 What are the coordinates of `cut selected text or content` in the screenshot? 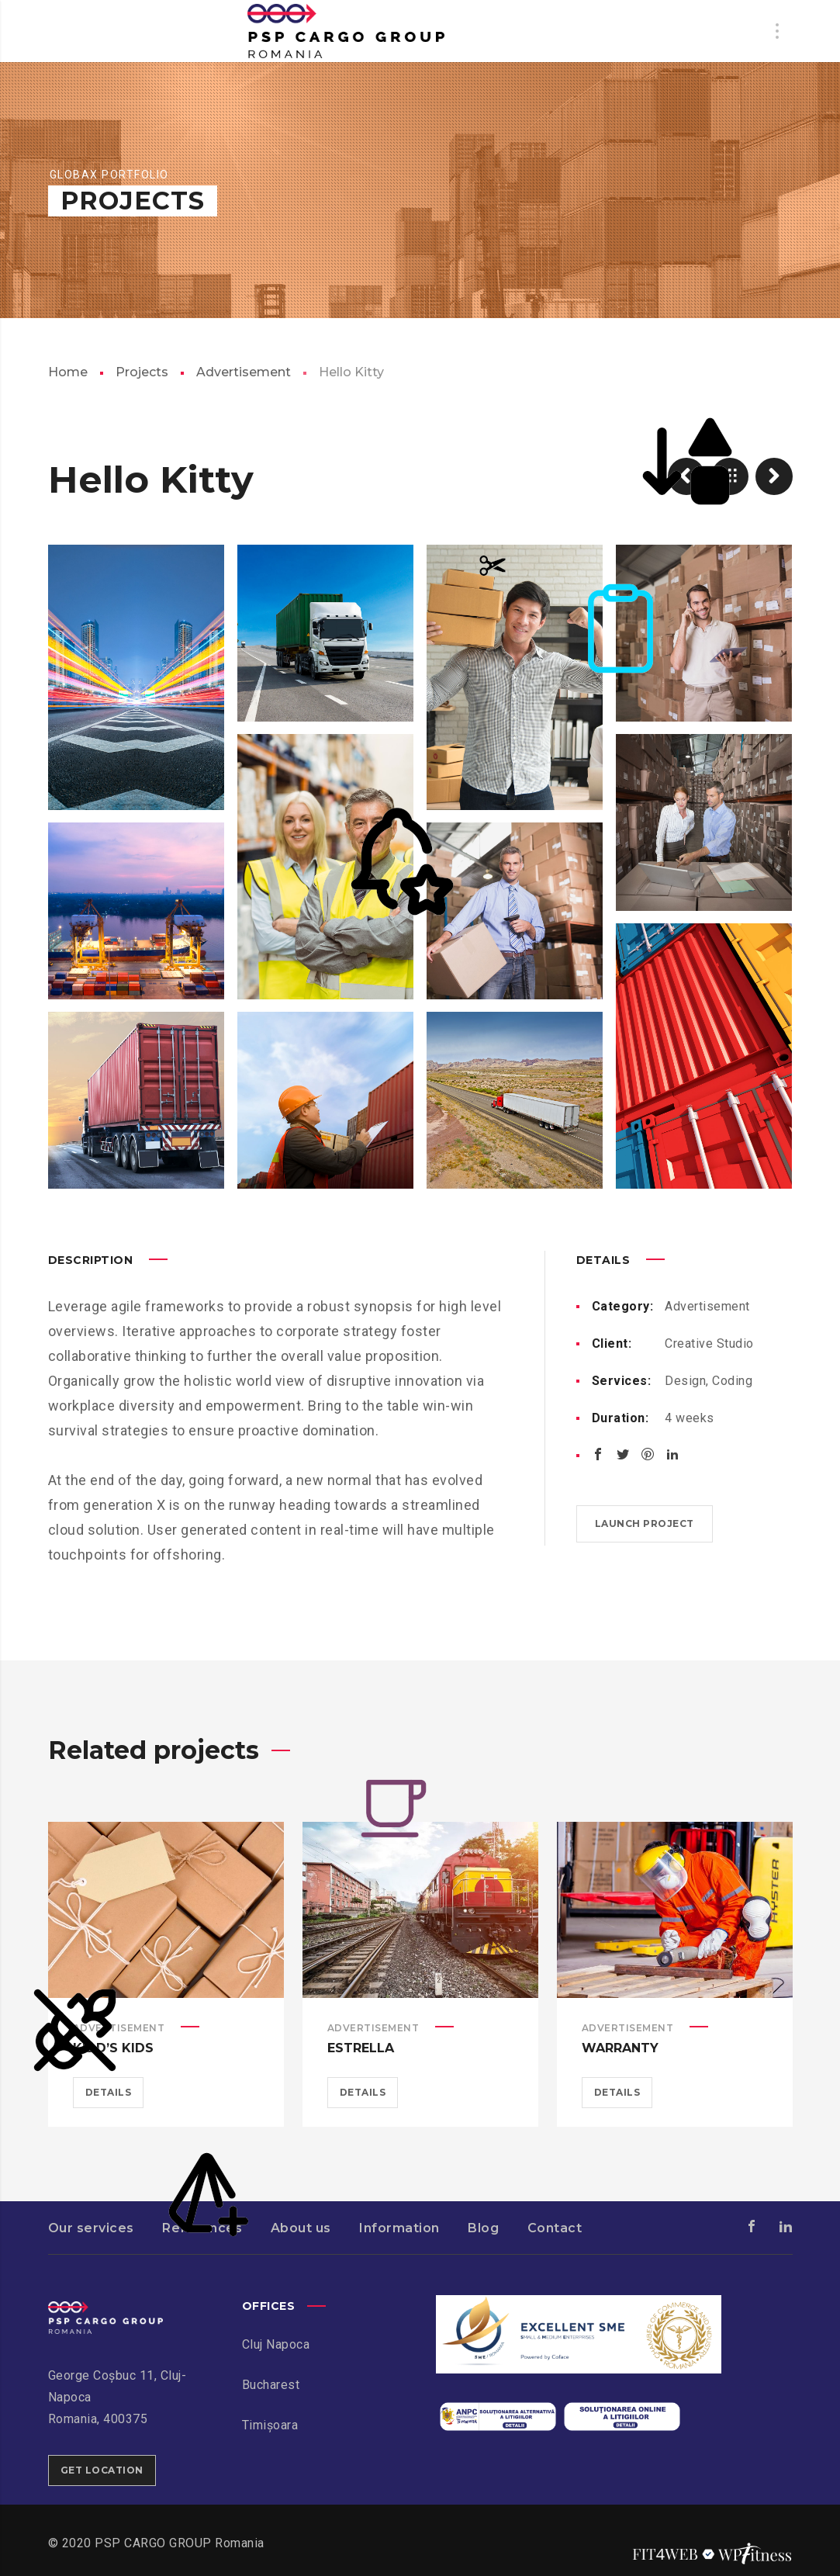 It's located at (493, 566).